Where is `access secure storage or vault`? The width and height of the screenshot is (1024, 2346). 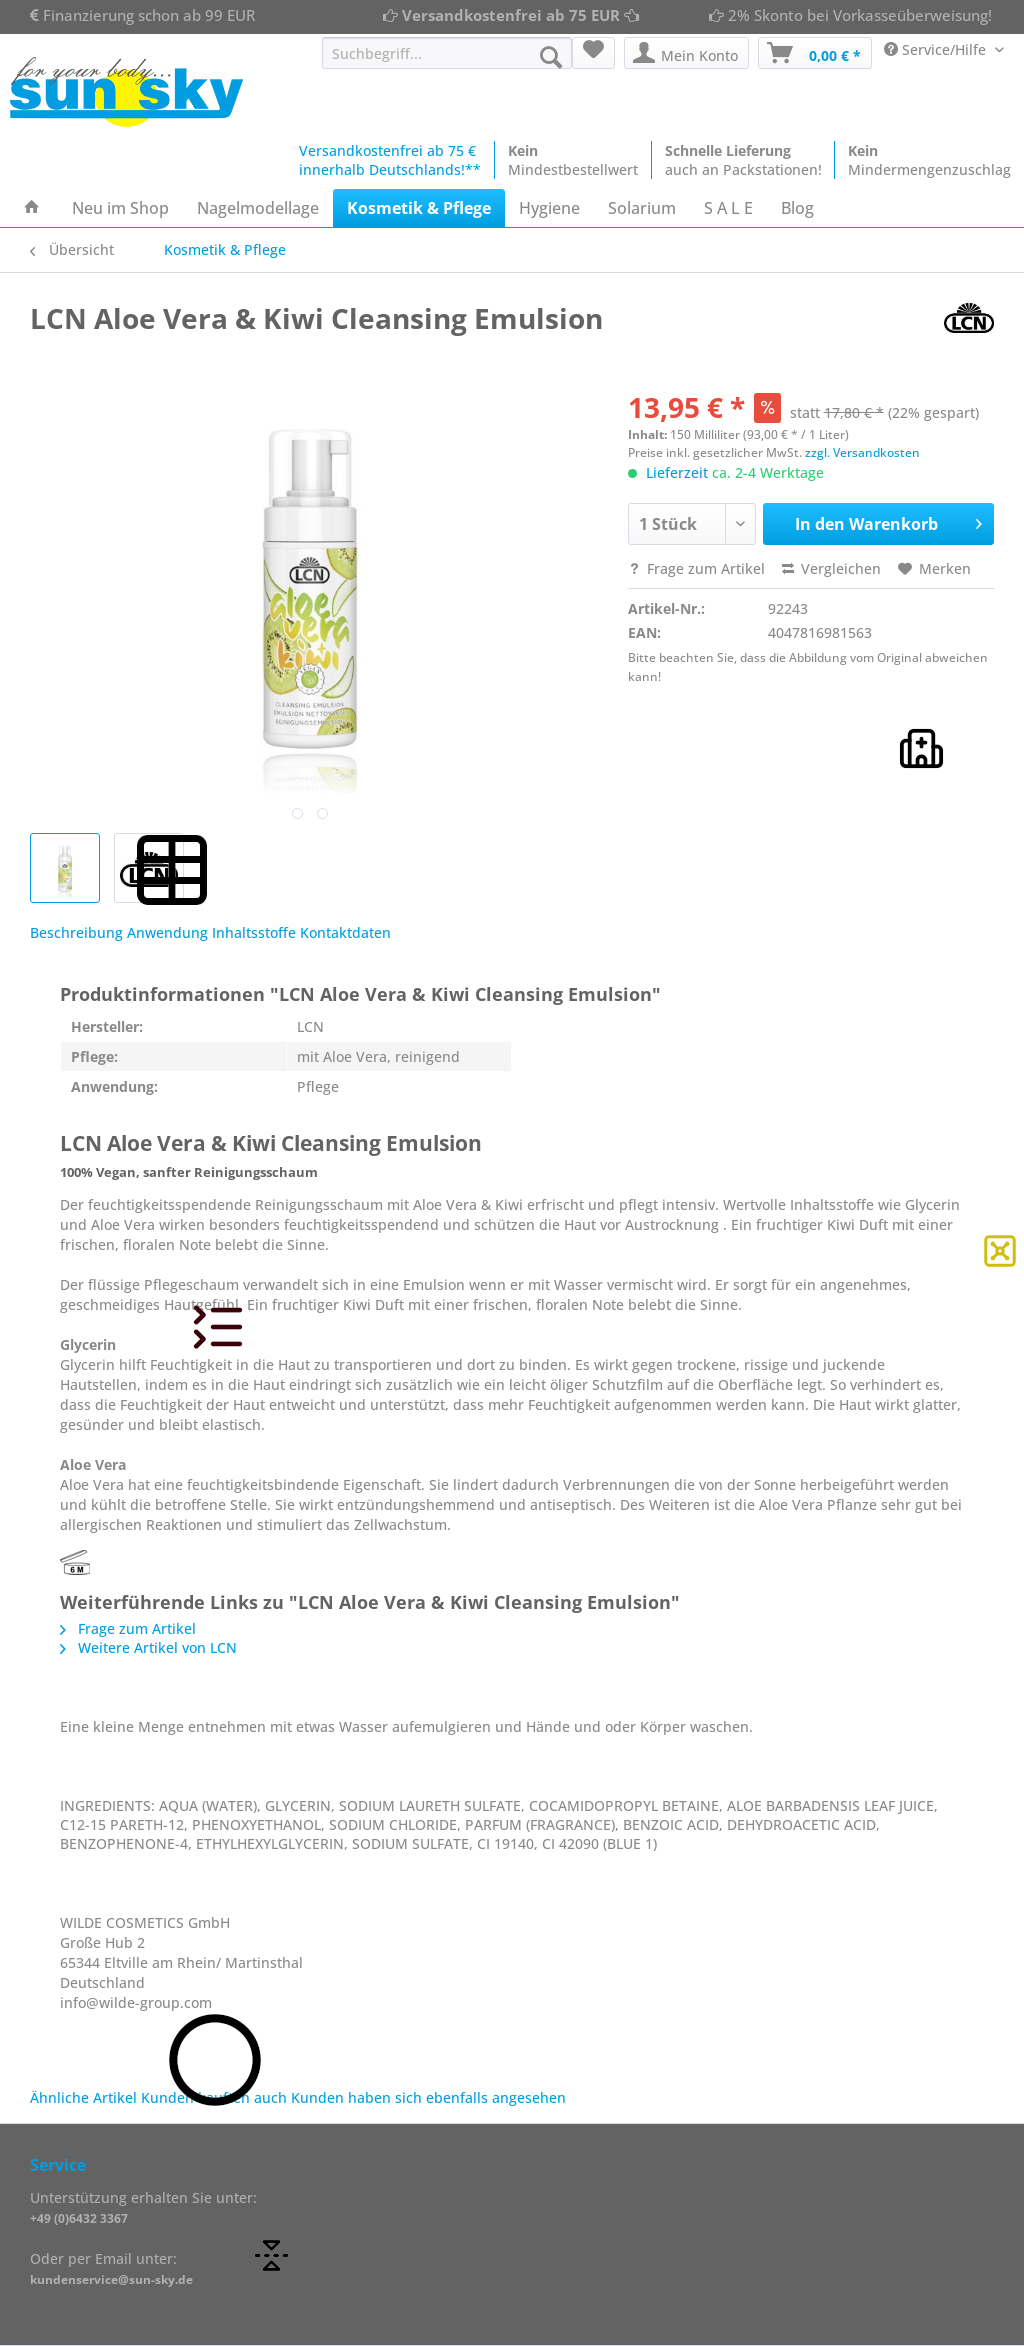
access secure storage or vault is located at coordinates (1000, 1251).